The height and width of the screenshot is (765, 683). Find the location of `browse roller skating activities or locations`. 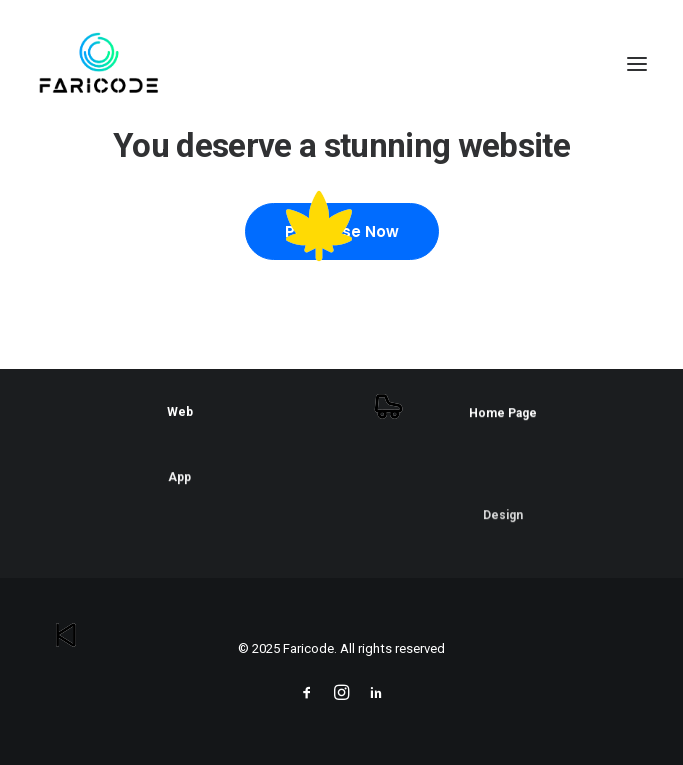

browse roller skating activities or locations is located at coordinates (388, 406).